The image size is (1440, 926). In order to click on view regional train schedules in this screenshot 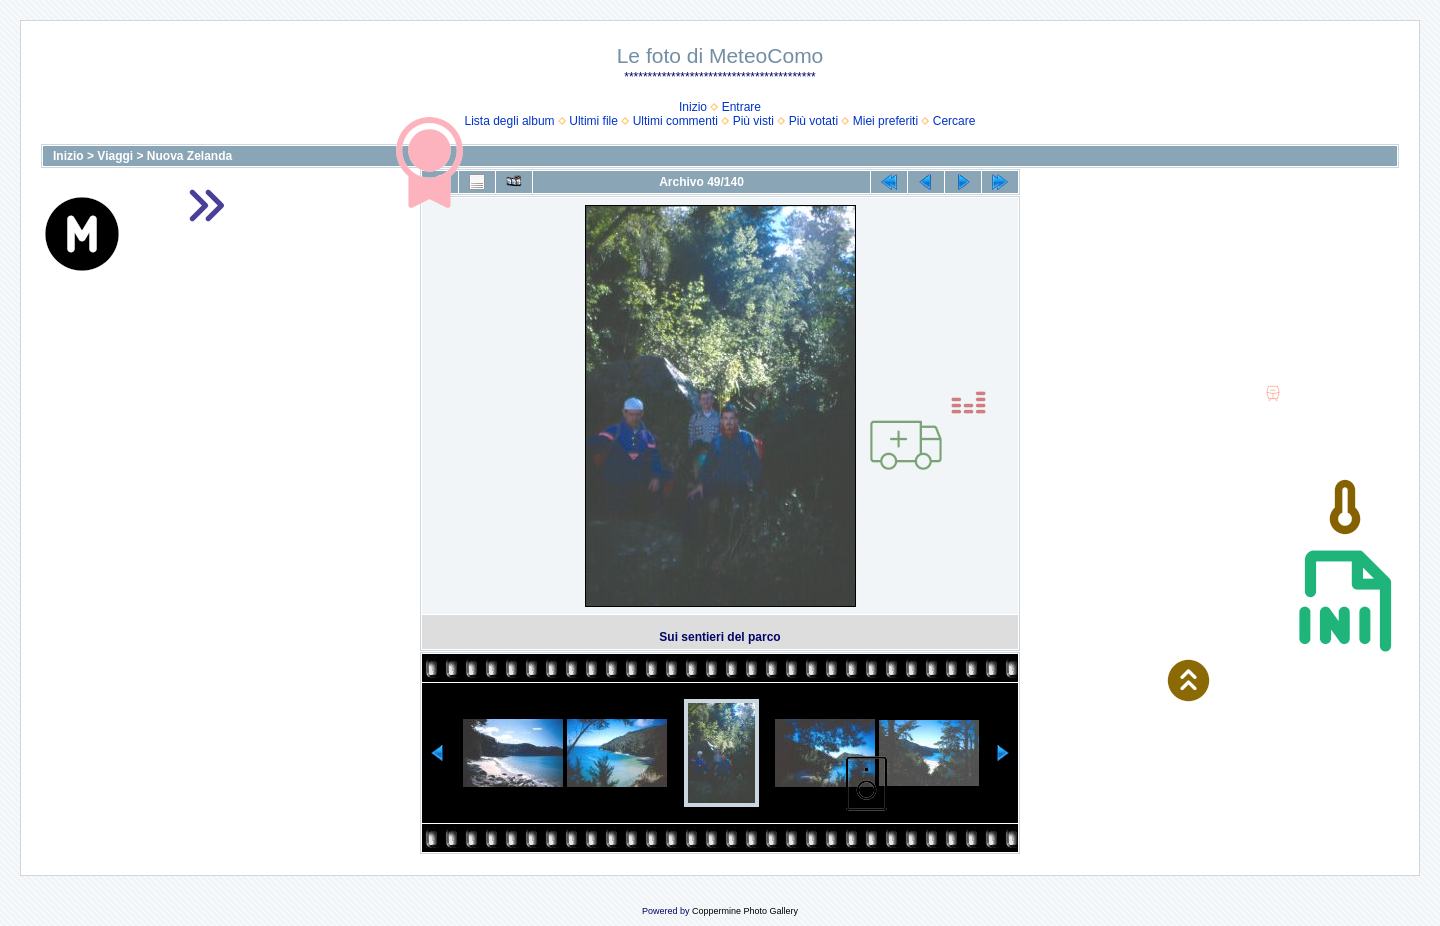, I will do `click(1273, 393)`.